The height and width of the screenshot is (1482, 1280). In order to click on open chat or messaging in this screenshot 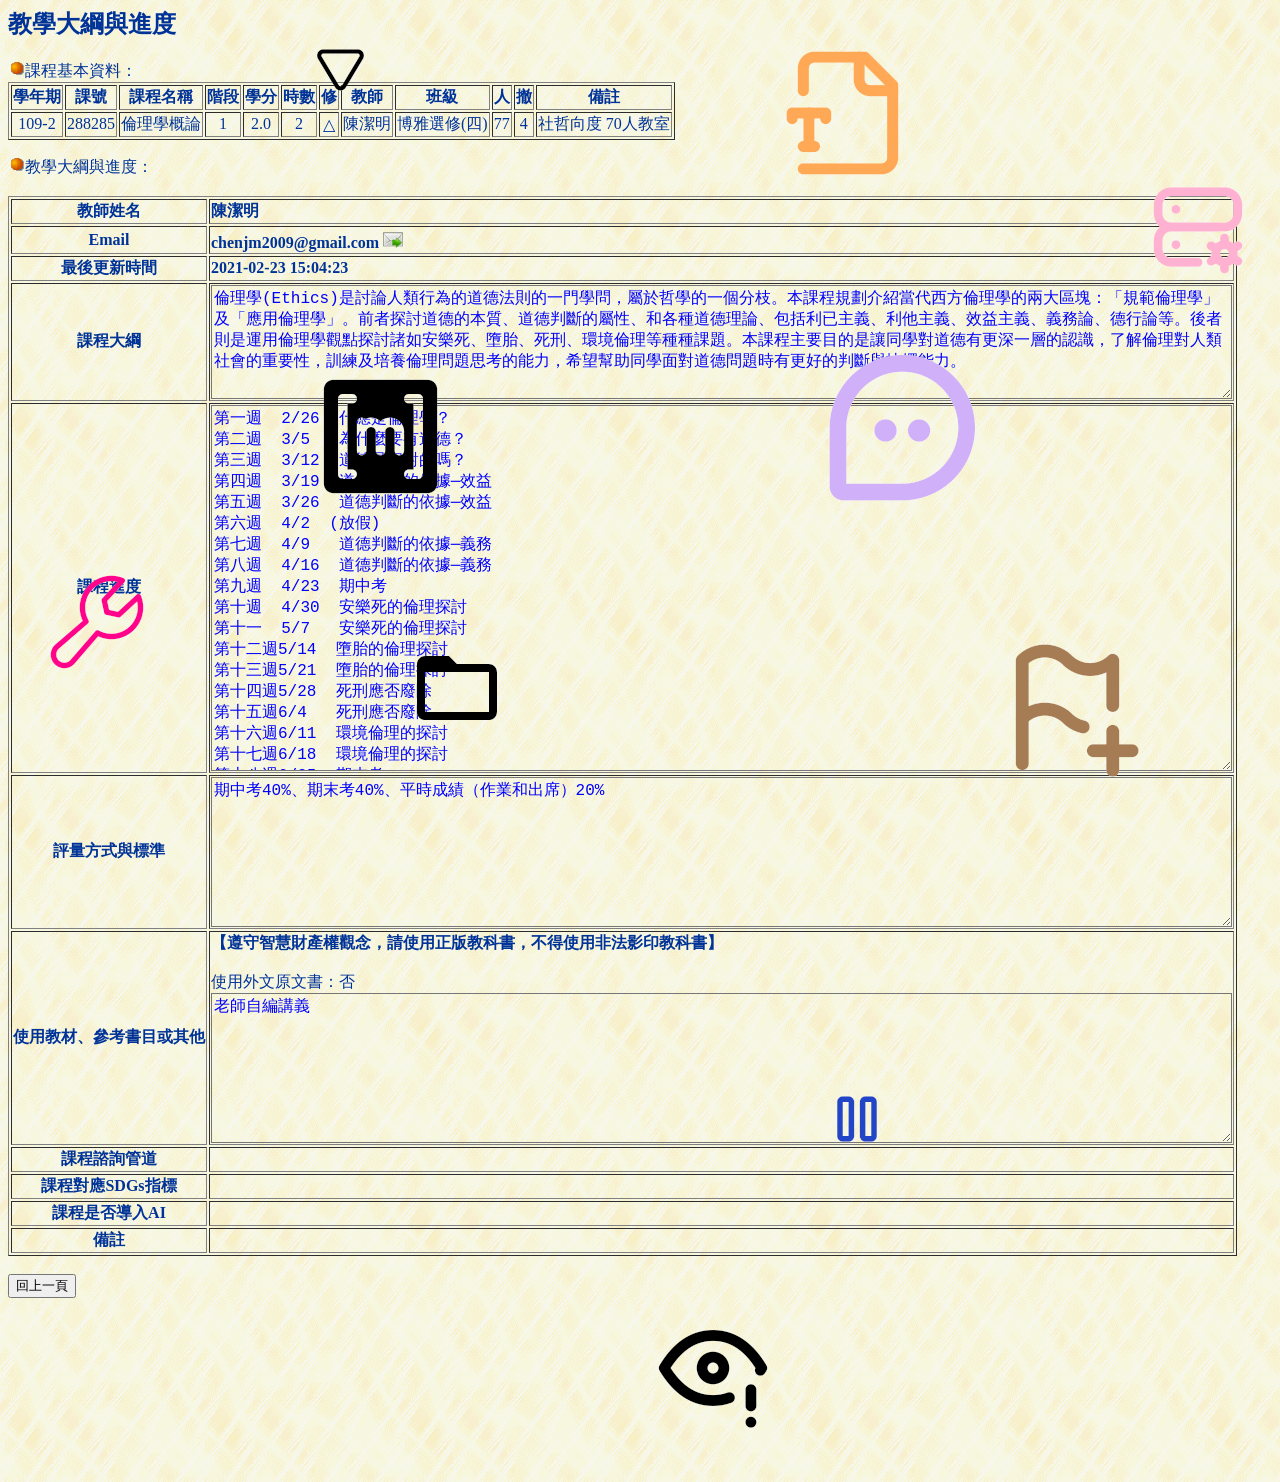, I will do `click(899, 430)`.